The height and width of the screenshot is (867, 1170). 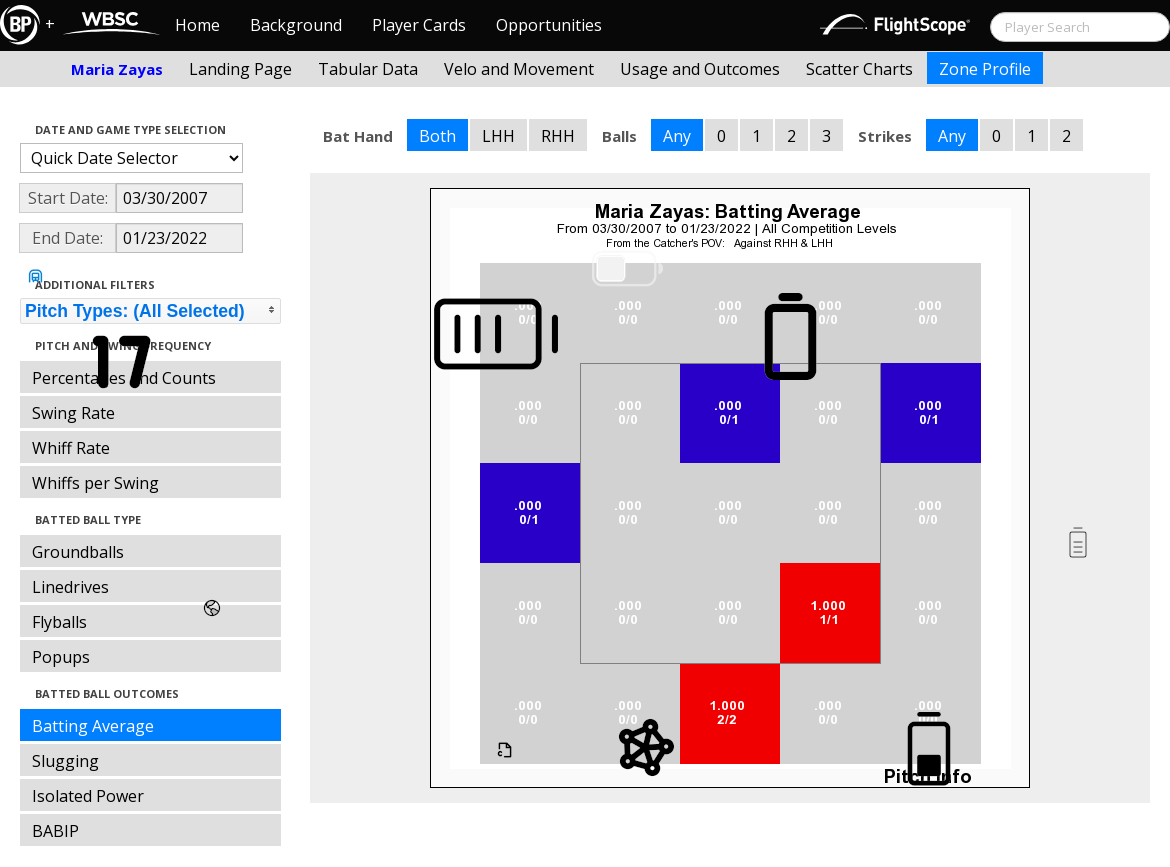 What do you see at coordinates (645, 747) in the screenshot?
I see `connect to the fediverse network` at bounding box center [645, 747].